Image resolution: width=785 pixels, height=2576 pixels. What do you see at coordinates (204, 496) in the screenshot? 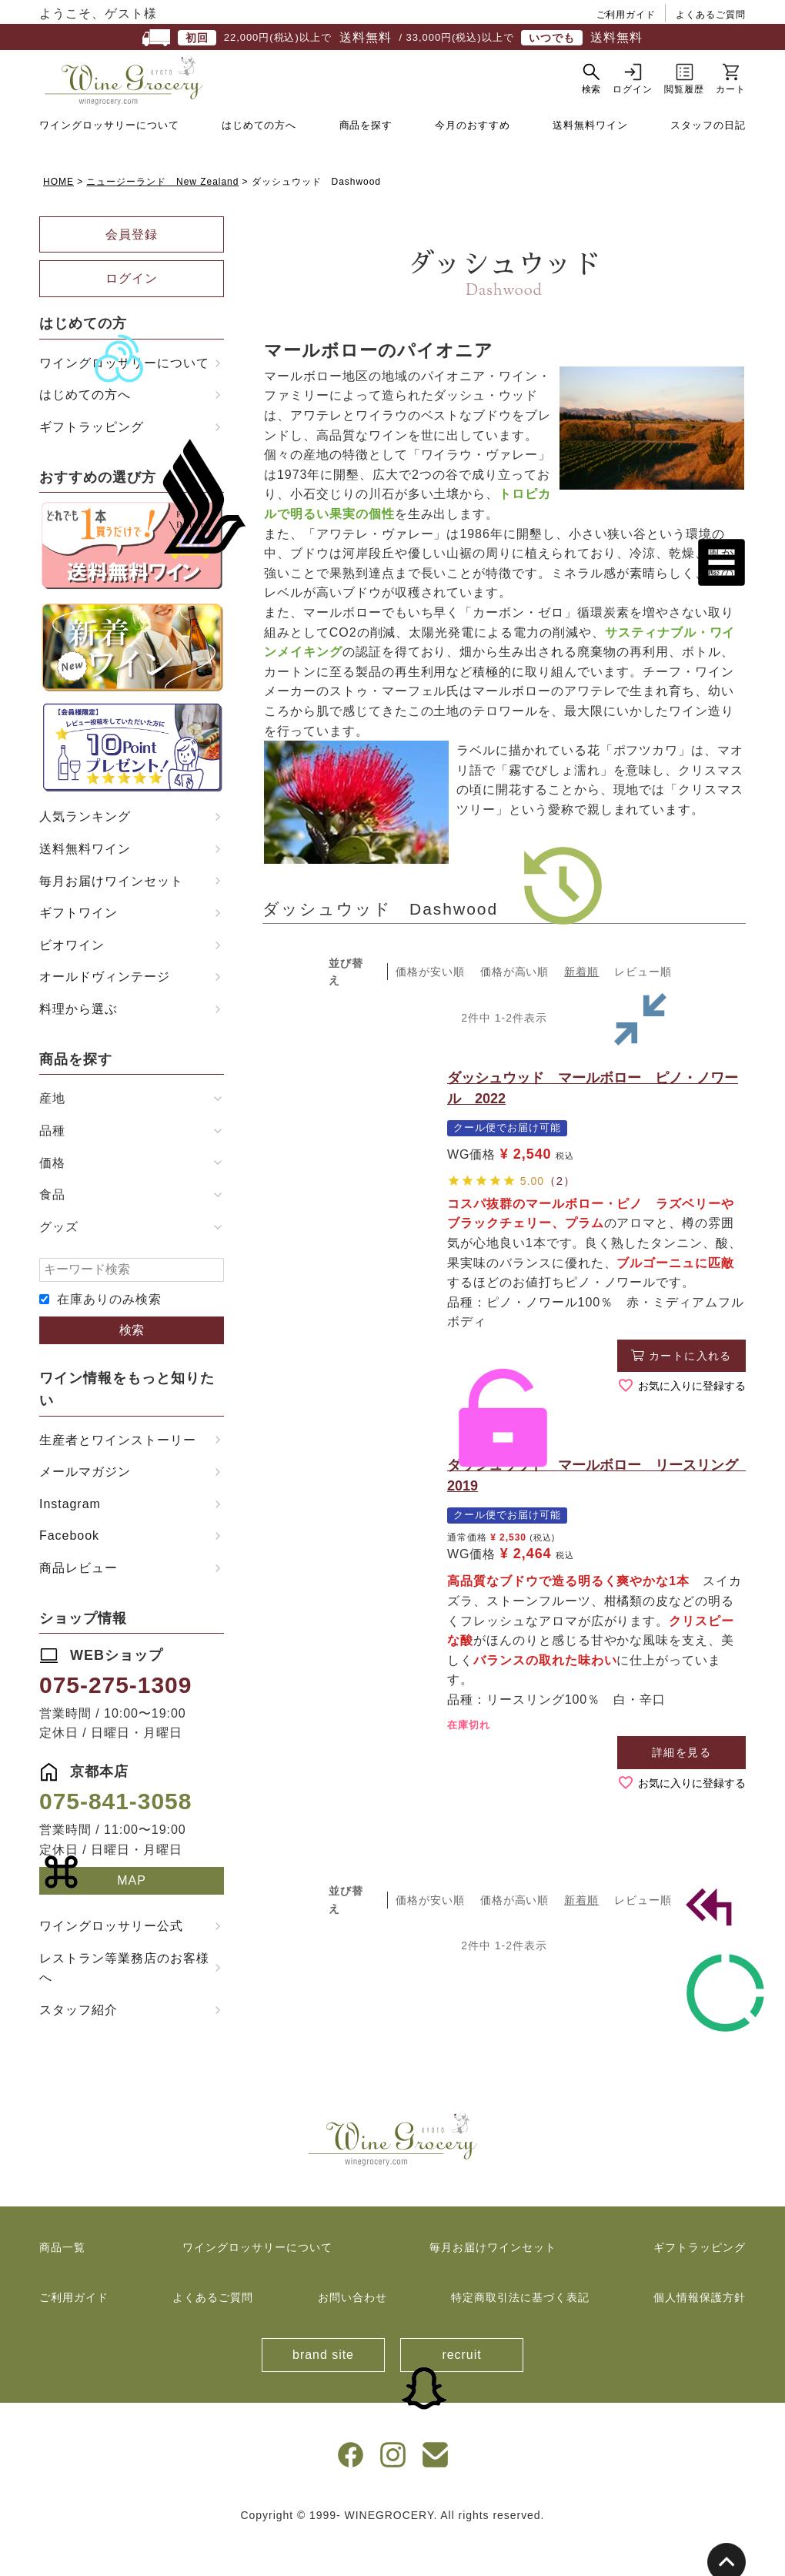
I see `Singapore Airlines app or website` at bounding box center [204, 496].